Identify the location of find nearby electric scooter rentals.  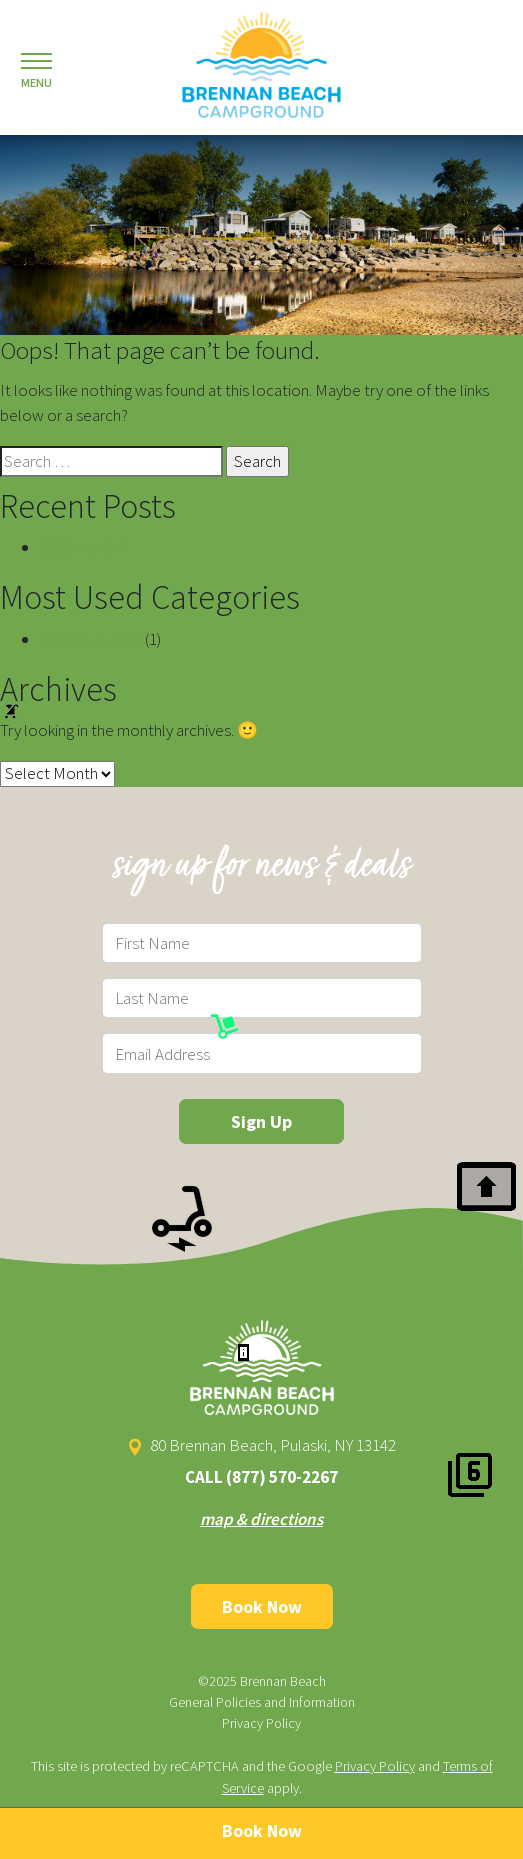
(182, 1219).